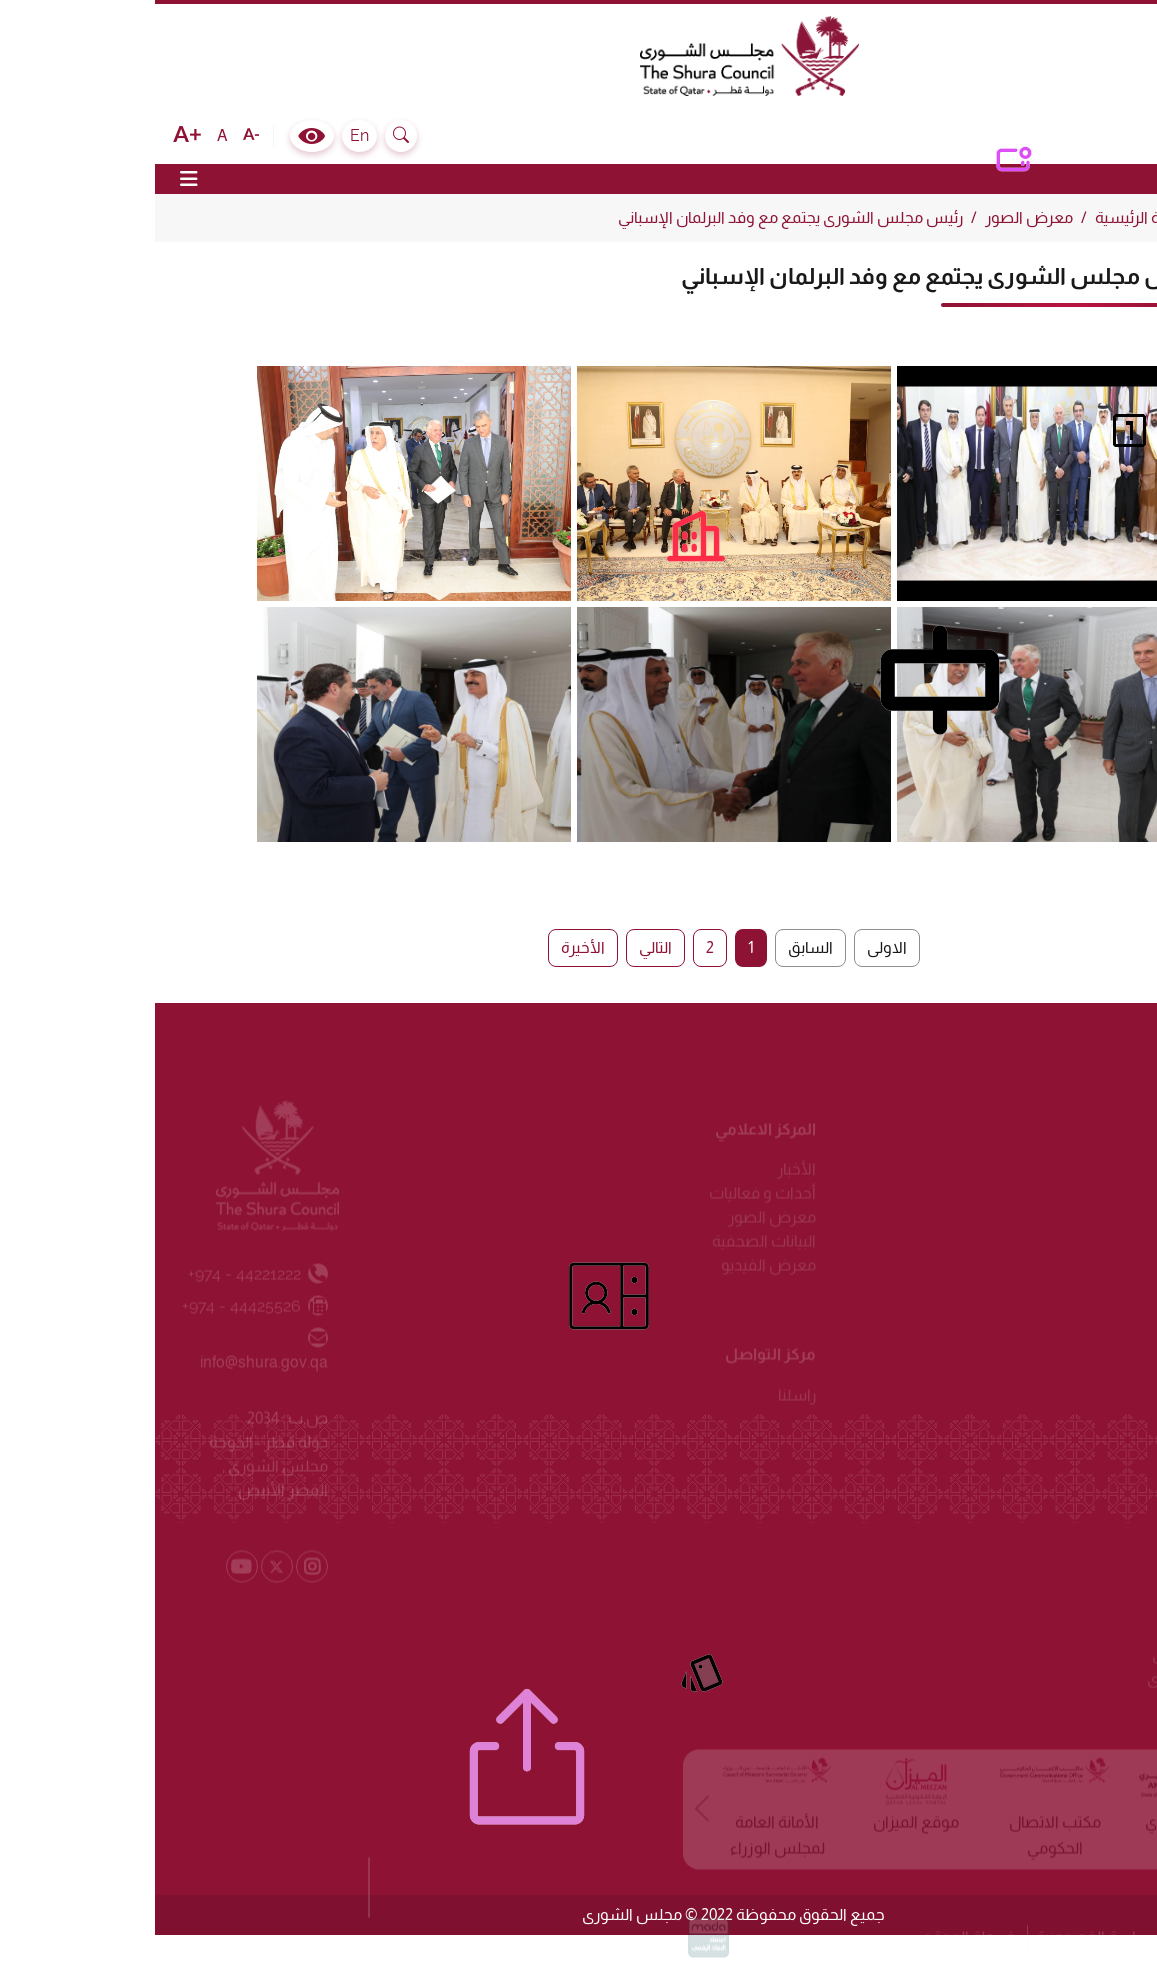  Describe the element at coordinates (702, 1672) in the screenshot. I see `access style or theme options` at that location.